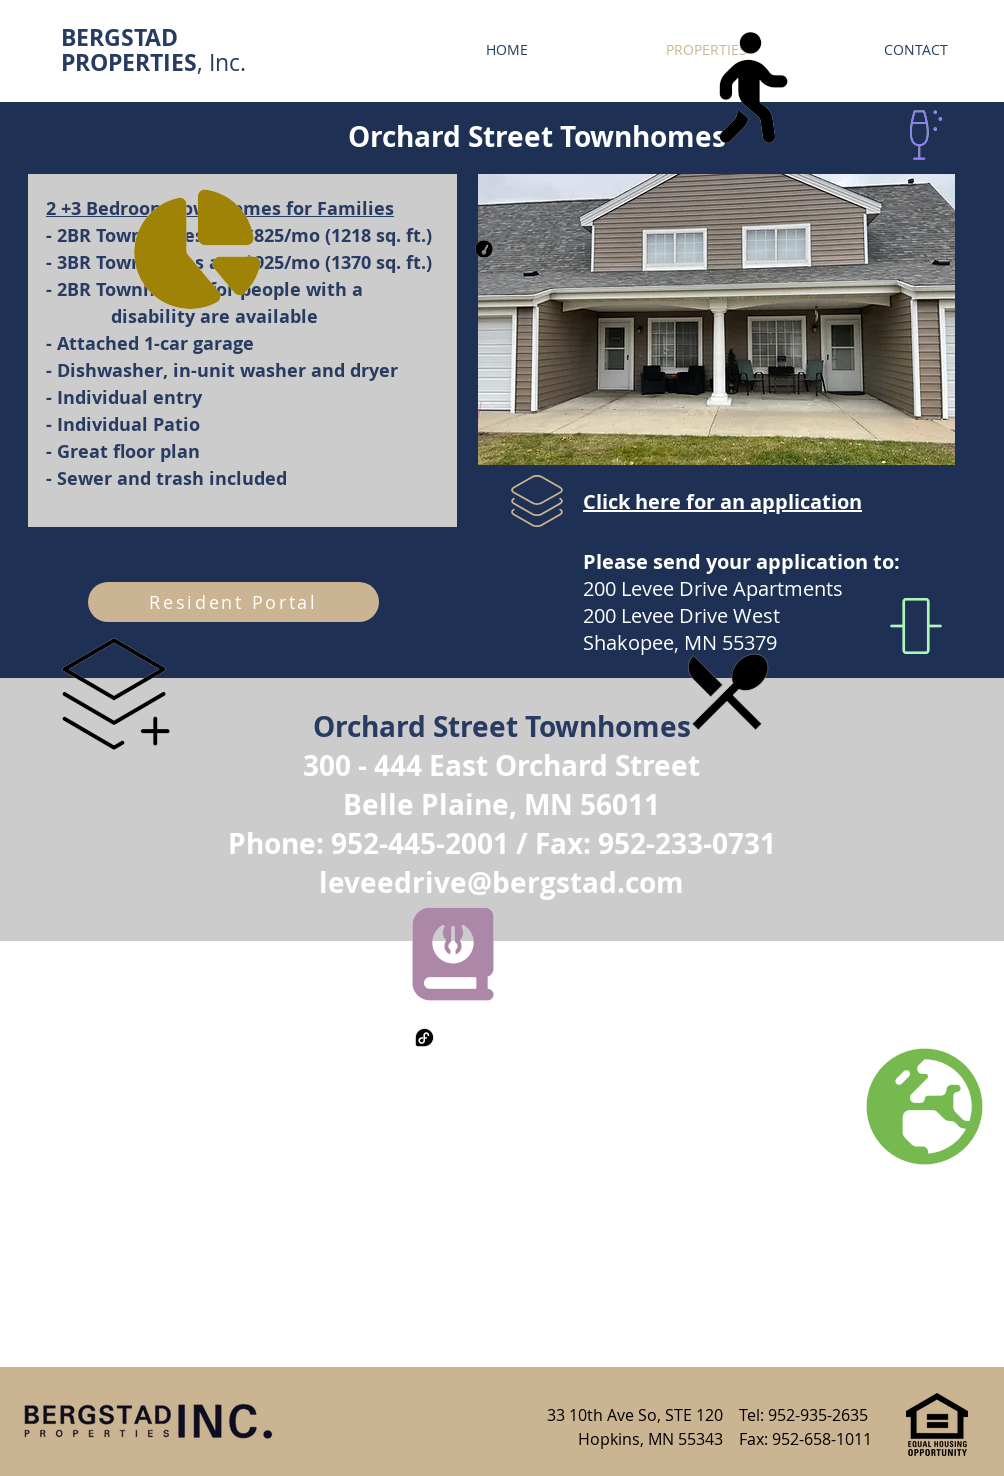 The height and width of the screenshot is (1476, 1004). I want to click on celebrate an achievement or milestone, so click(921, 135).